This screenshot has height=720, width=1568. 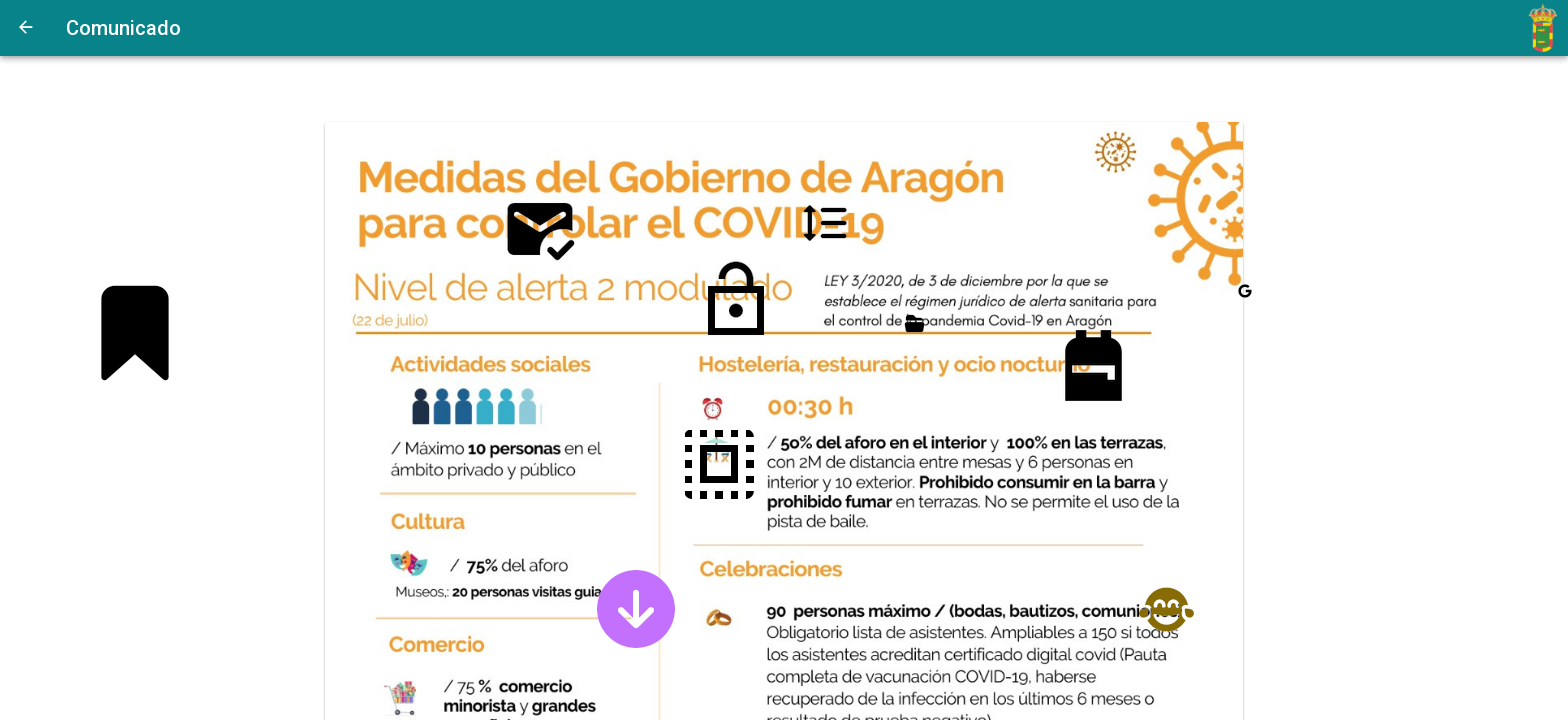 What do you see at coordinates (719, 464) in the screenshot?
I see `select all items in a list or grid` at bounding box center [719, 464].